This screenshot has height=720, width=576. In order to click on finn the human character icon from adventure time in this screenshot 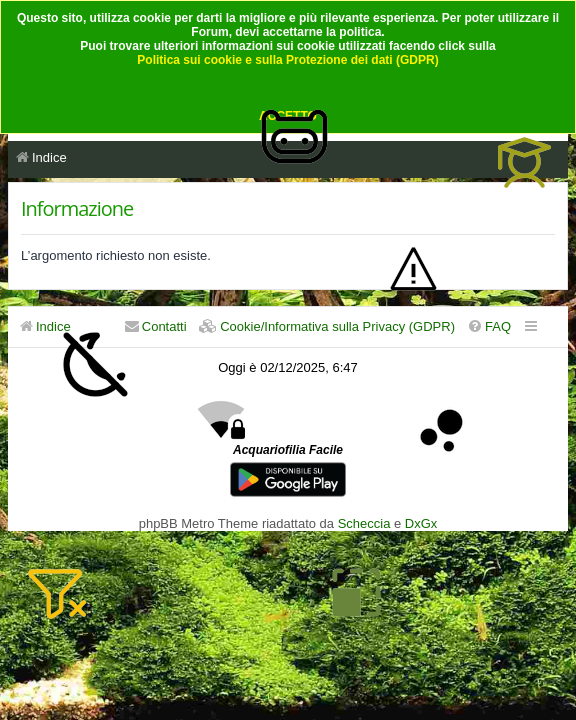, I will do `click(294, 135)`.